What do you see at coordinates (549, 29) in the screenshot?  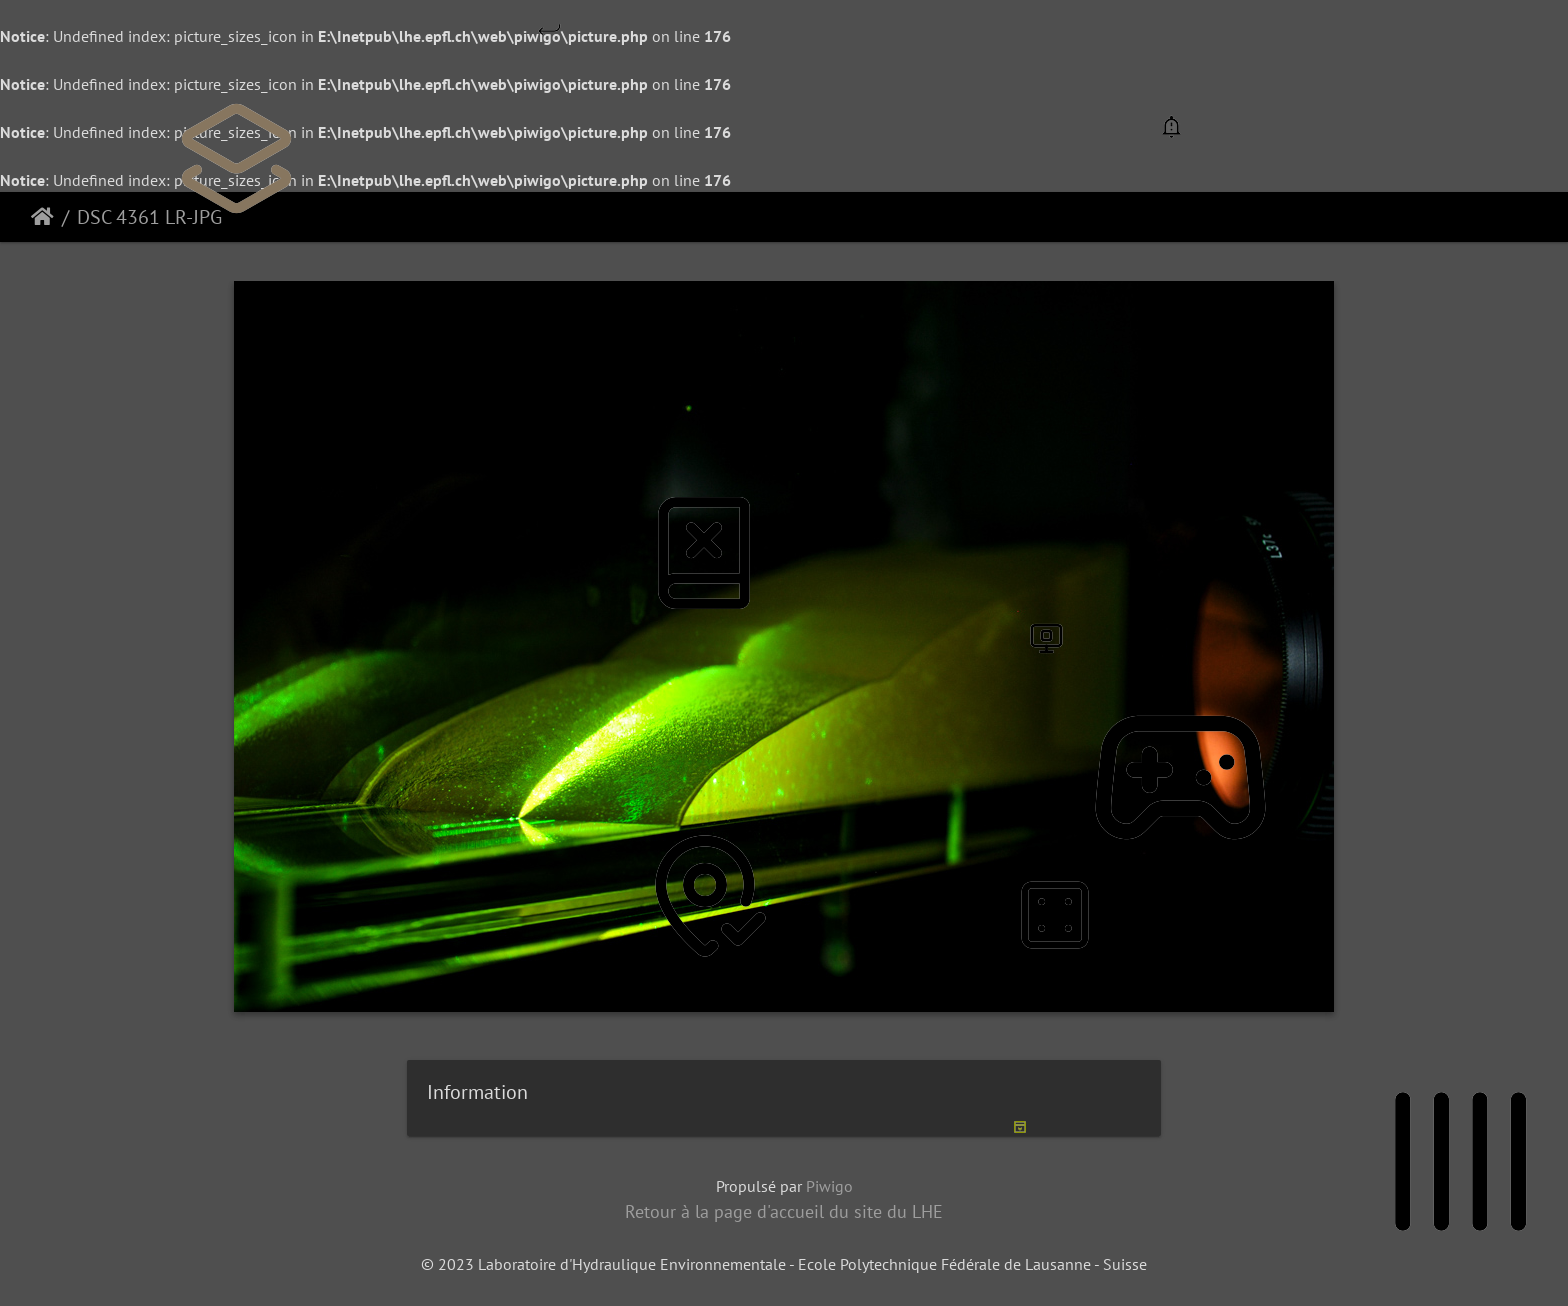 I see `return to previous screen or step` at bounding box center [549, 29].